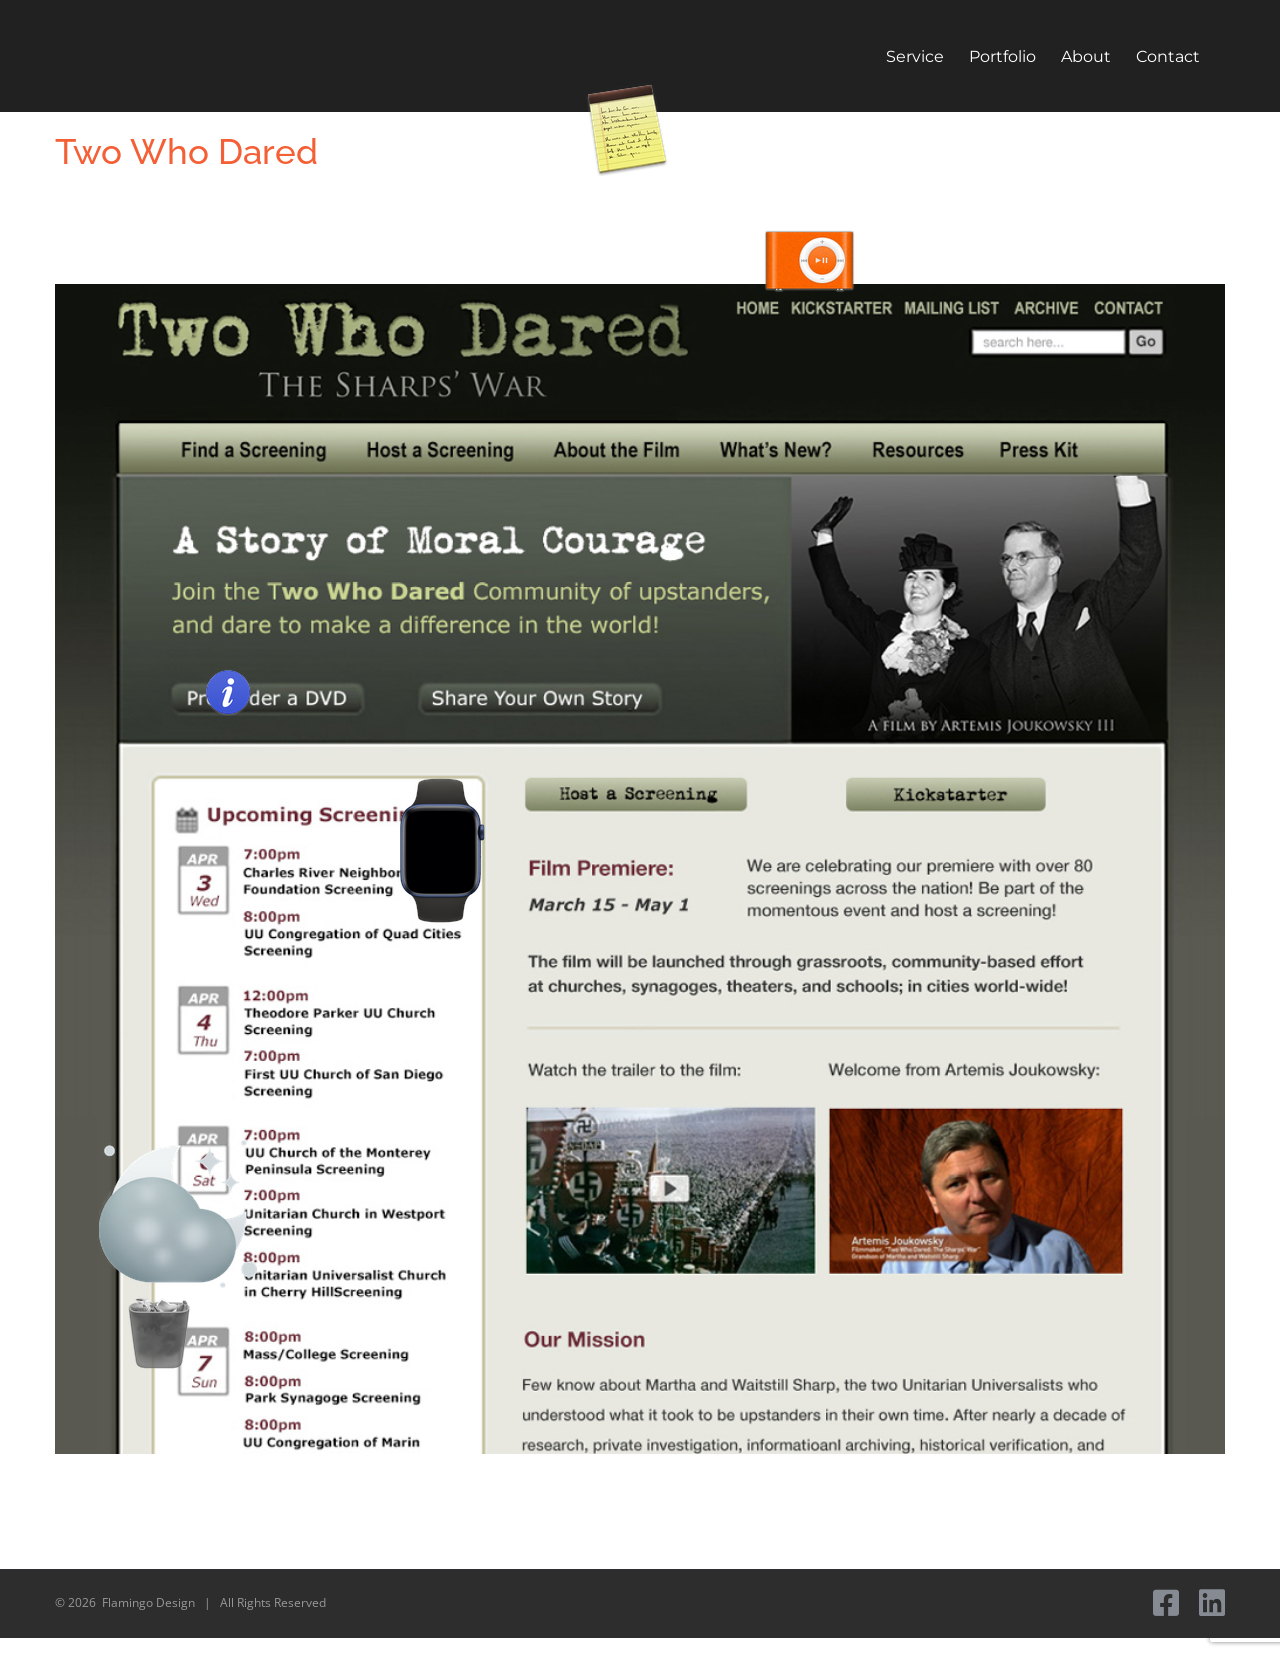 The height and width of the screenshot is (1656, 1280). I want to click on view more information about this item, so click(228, 692).